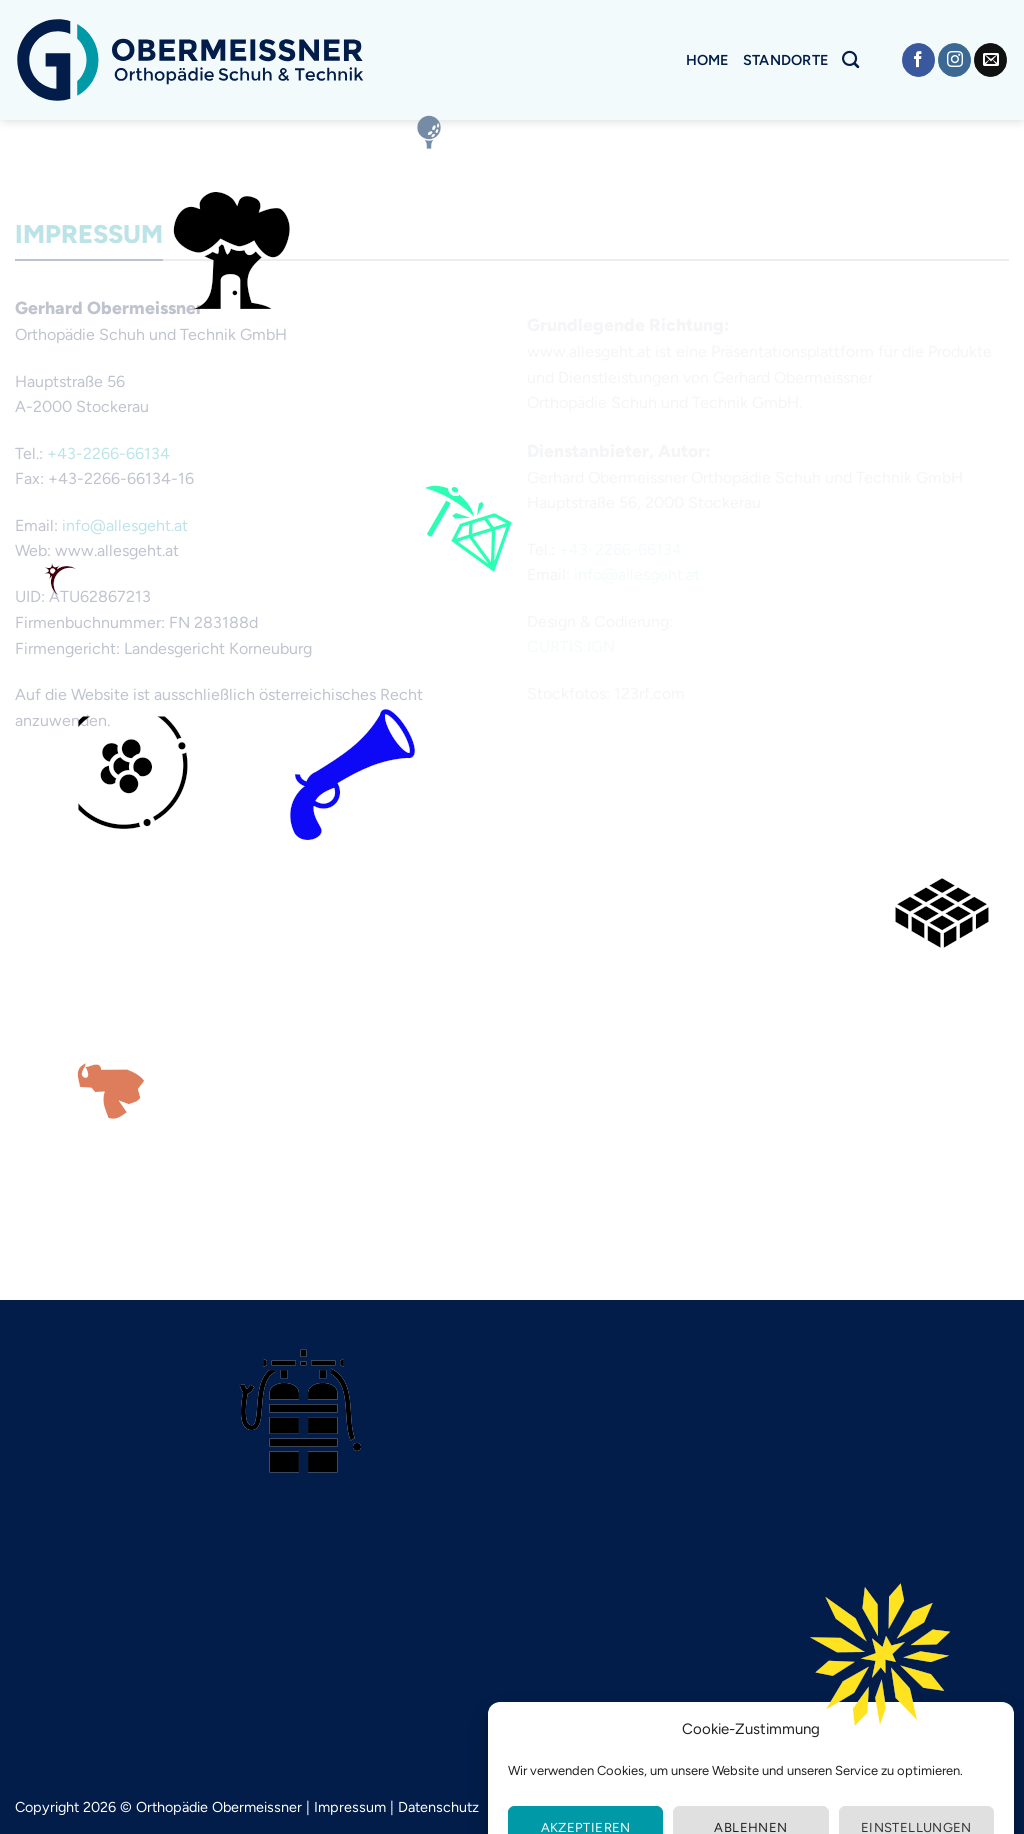 This screenshot has width=1024, height=1834. What do you see at coordinates (111, 1091) in the screenshot?
I see `select venezuela as your country or region` at bounding box center [111, 1091].